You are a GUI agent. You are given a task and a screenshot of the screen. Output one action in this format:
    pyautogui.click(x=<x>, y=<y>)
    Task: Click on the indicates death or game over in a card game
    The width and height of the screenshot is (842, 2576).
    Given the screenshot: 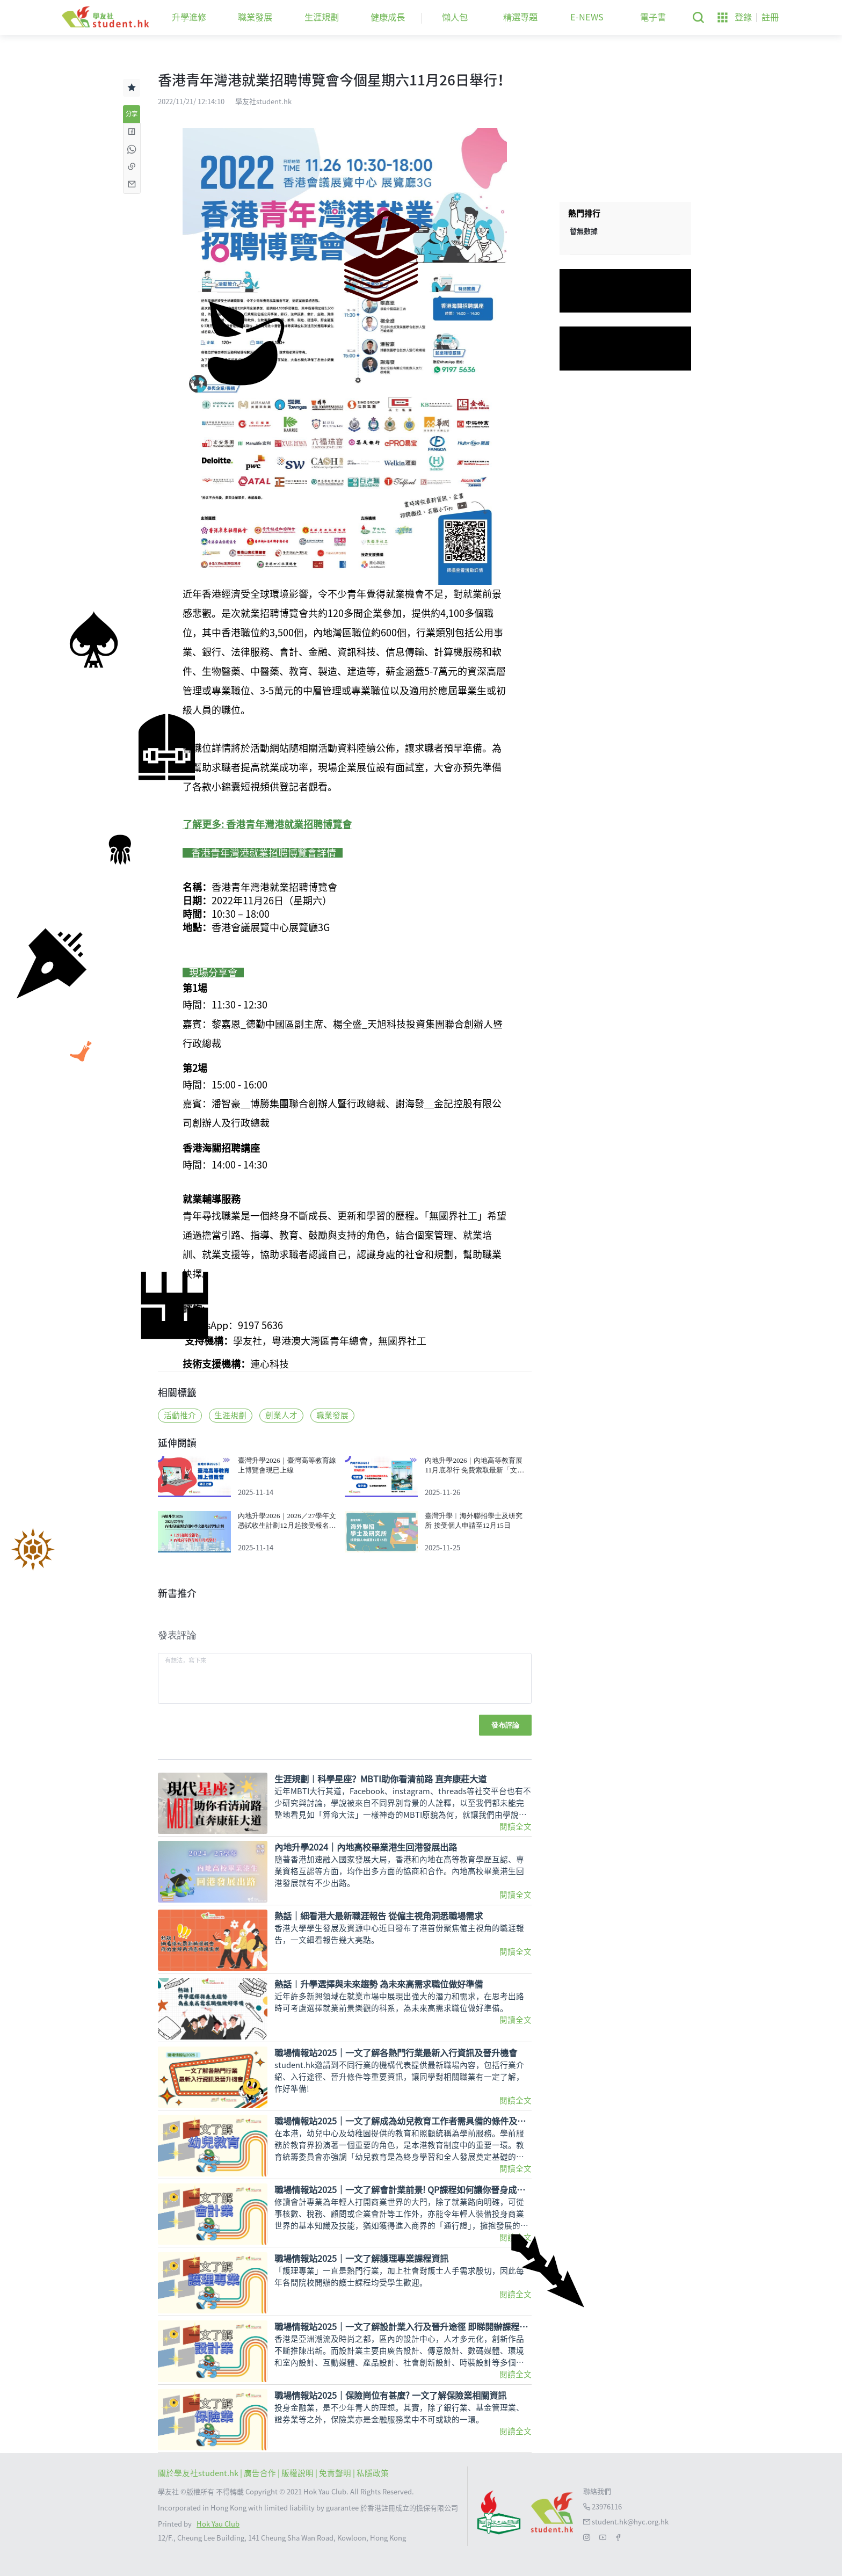 What is the action you would take?
    pyautogui.click(x=93, y=638)
    